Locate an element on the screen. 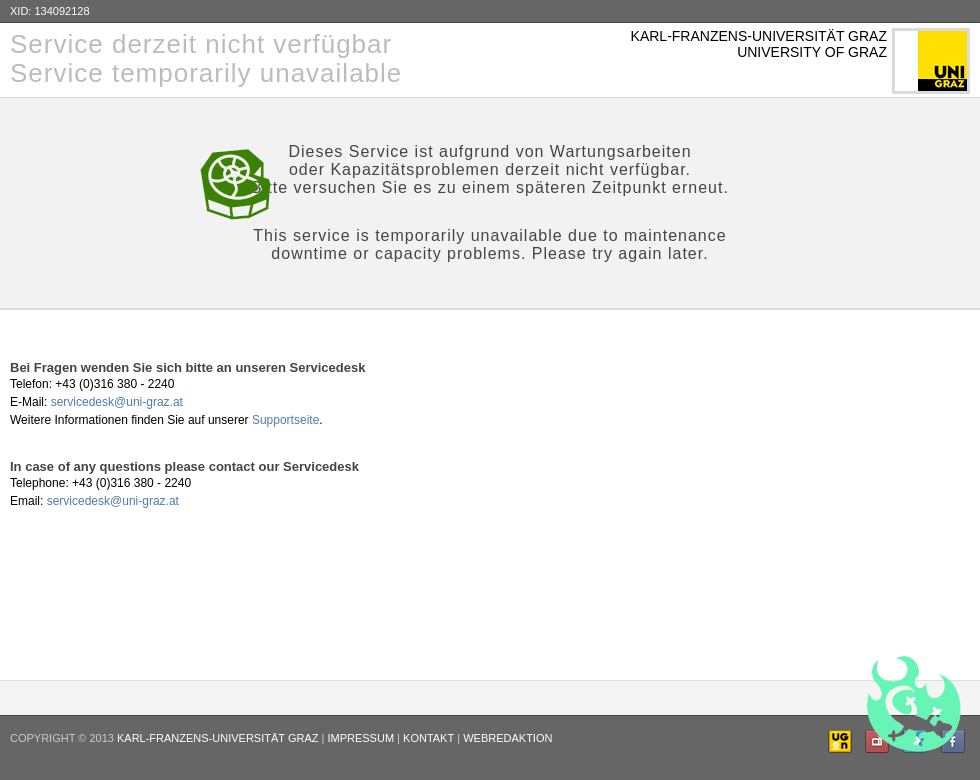  fire element or flame-type creature in a game is located at coordinates (911, 702).